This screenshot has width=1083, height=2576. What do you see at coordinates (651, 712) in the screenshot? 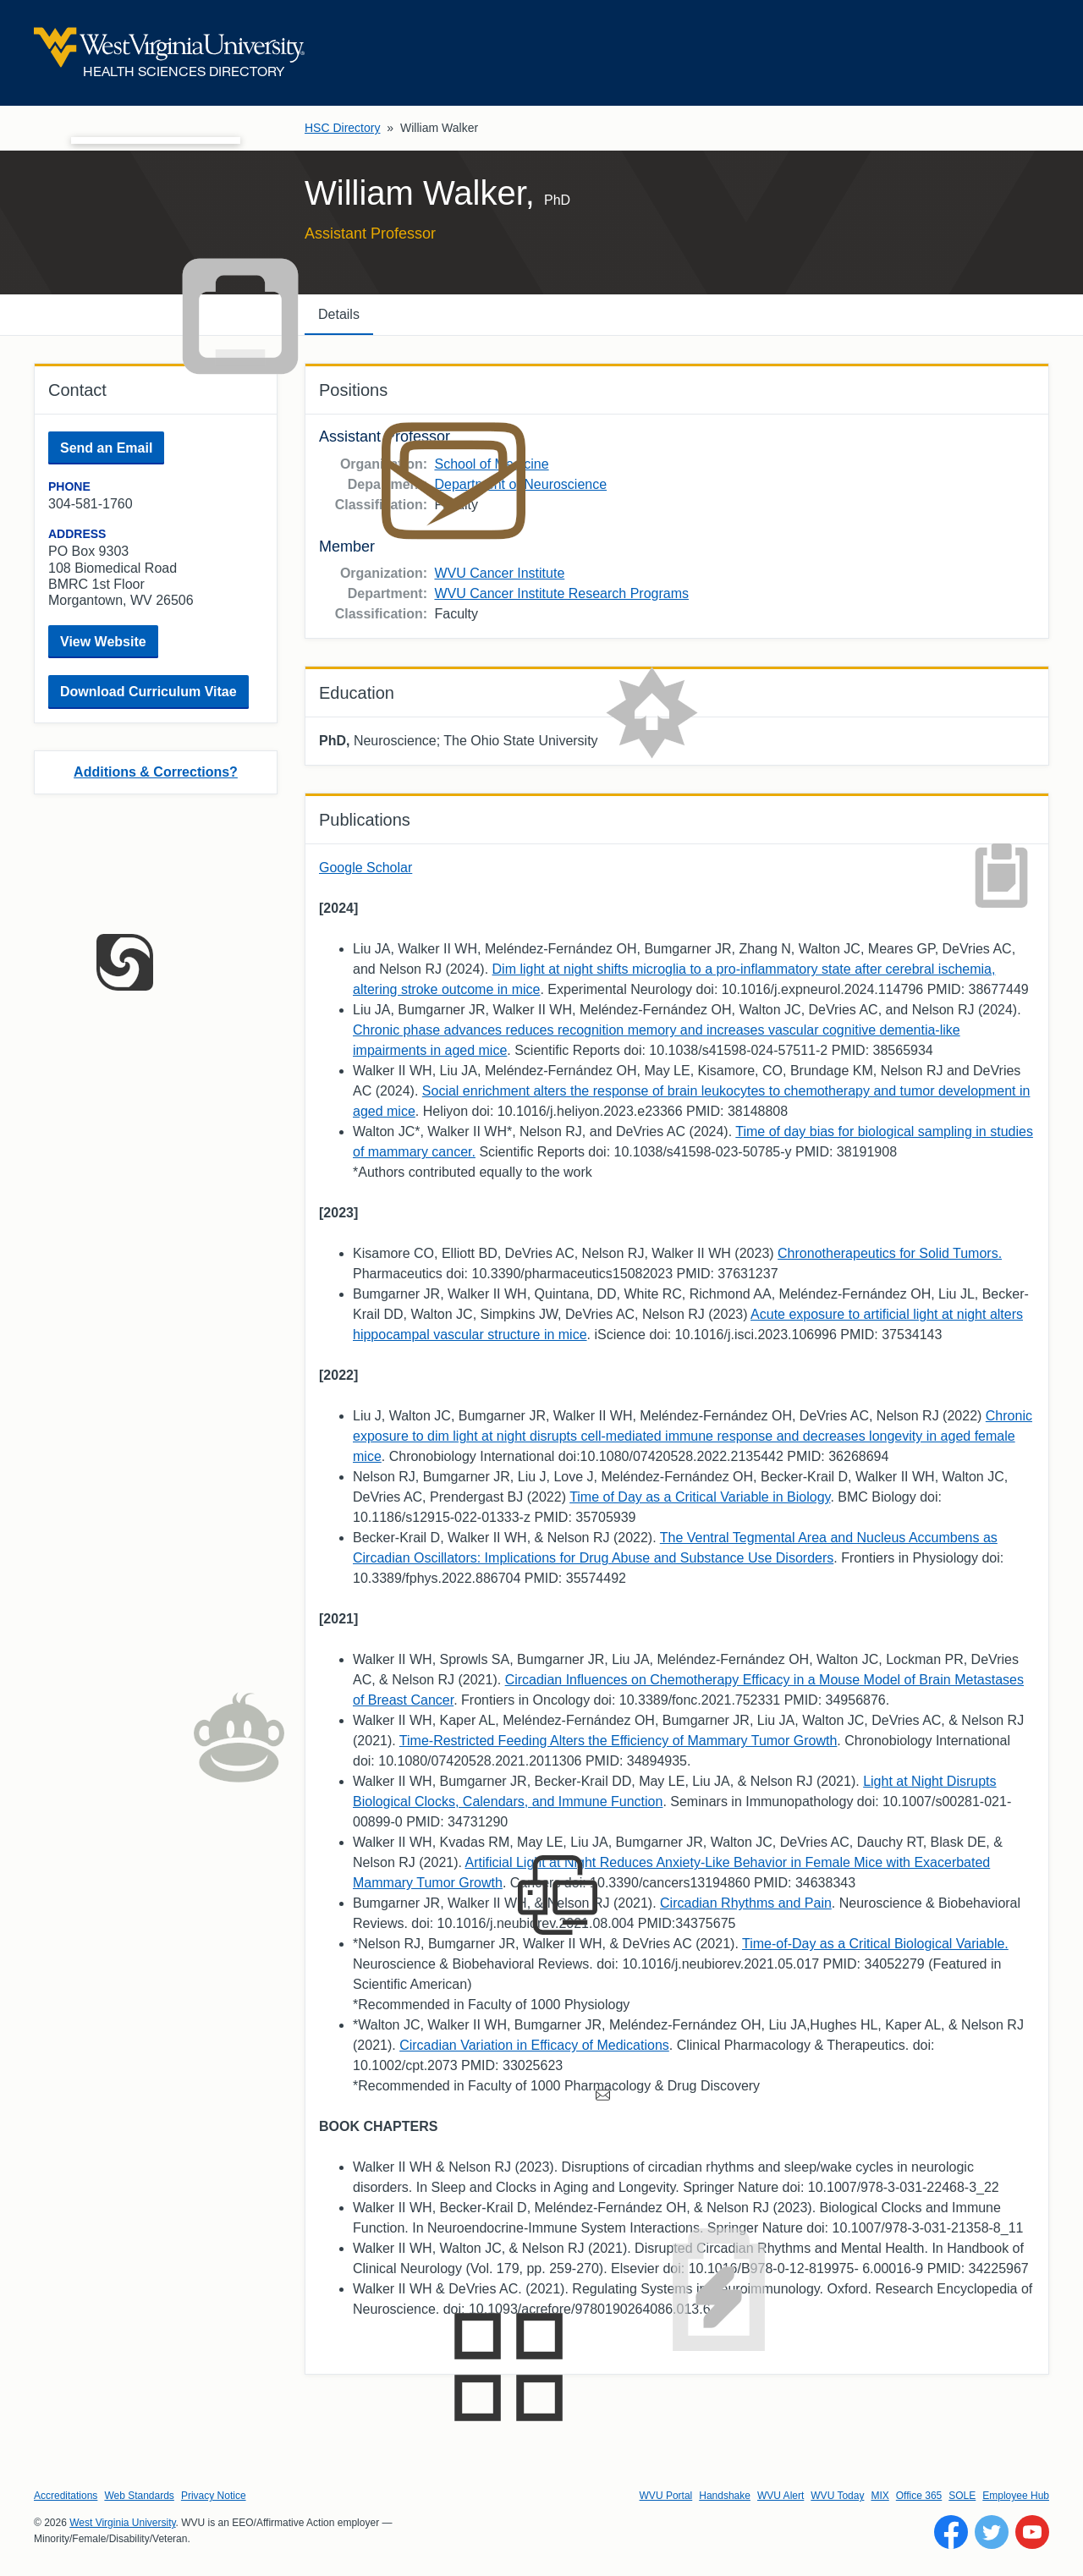
I see `indicates a software update is available` at bounding box center [651, 712].